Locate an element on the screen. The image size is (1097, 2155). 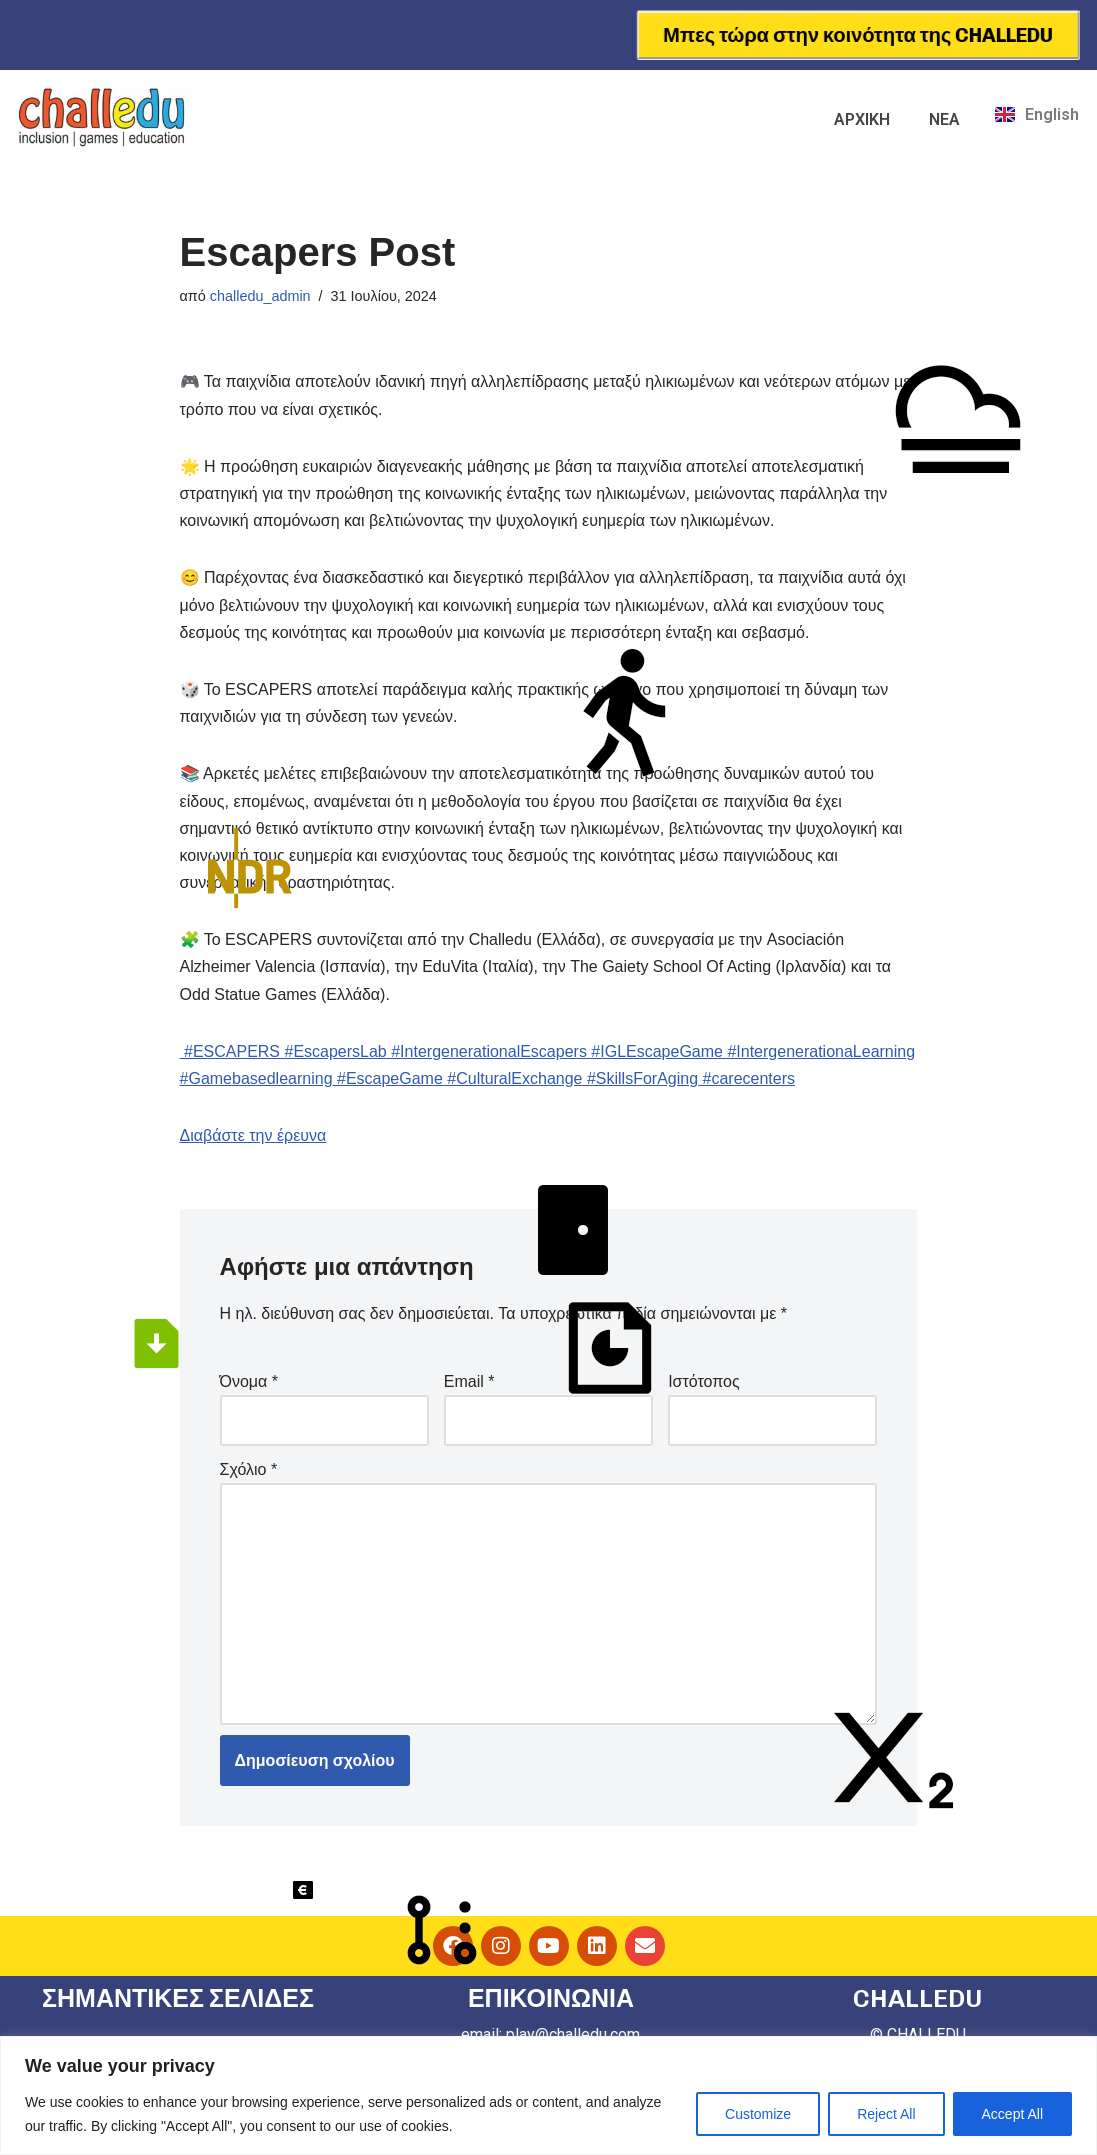
indicates a draft pull request in git is located at coordinates (442, 1930).